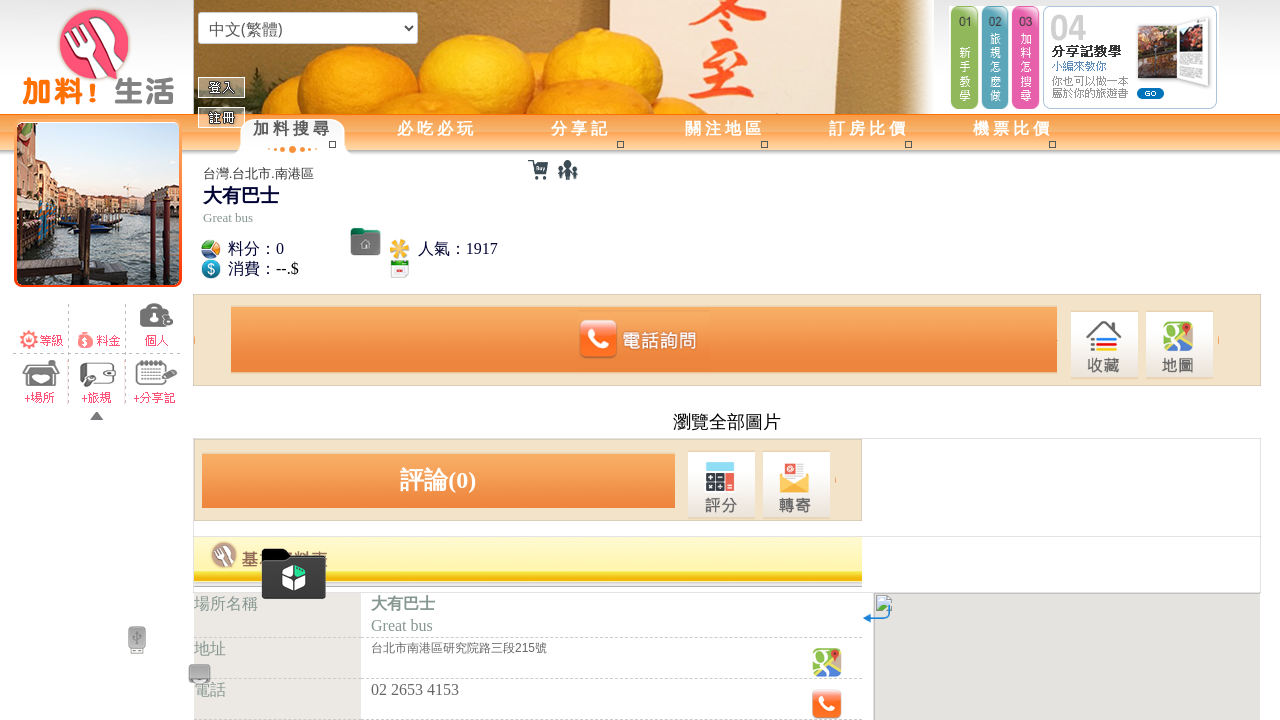  What do you see at coordinates (365, 241) in the screenshot?
I see `open your home folder` at bounding box center [365, 241].